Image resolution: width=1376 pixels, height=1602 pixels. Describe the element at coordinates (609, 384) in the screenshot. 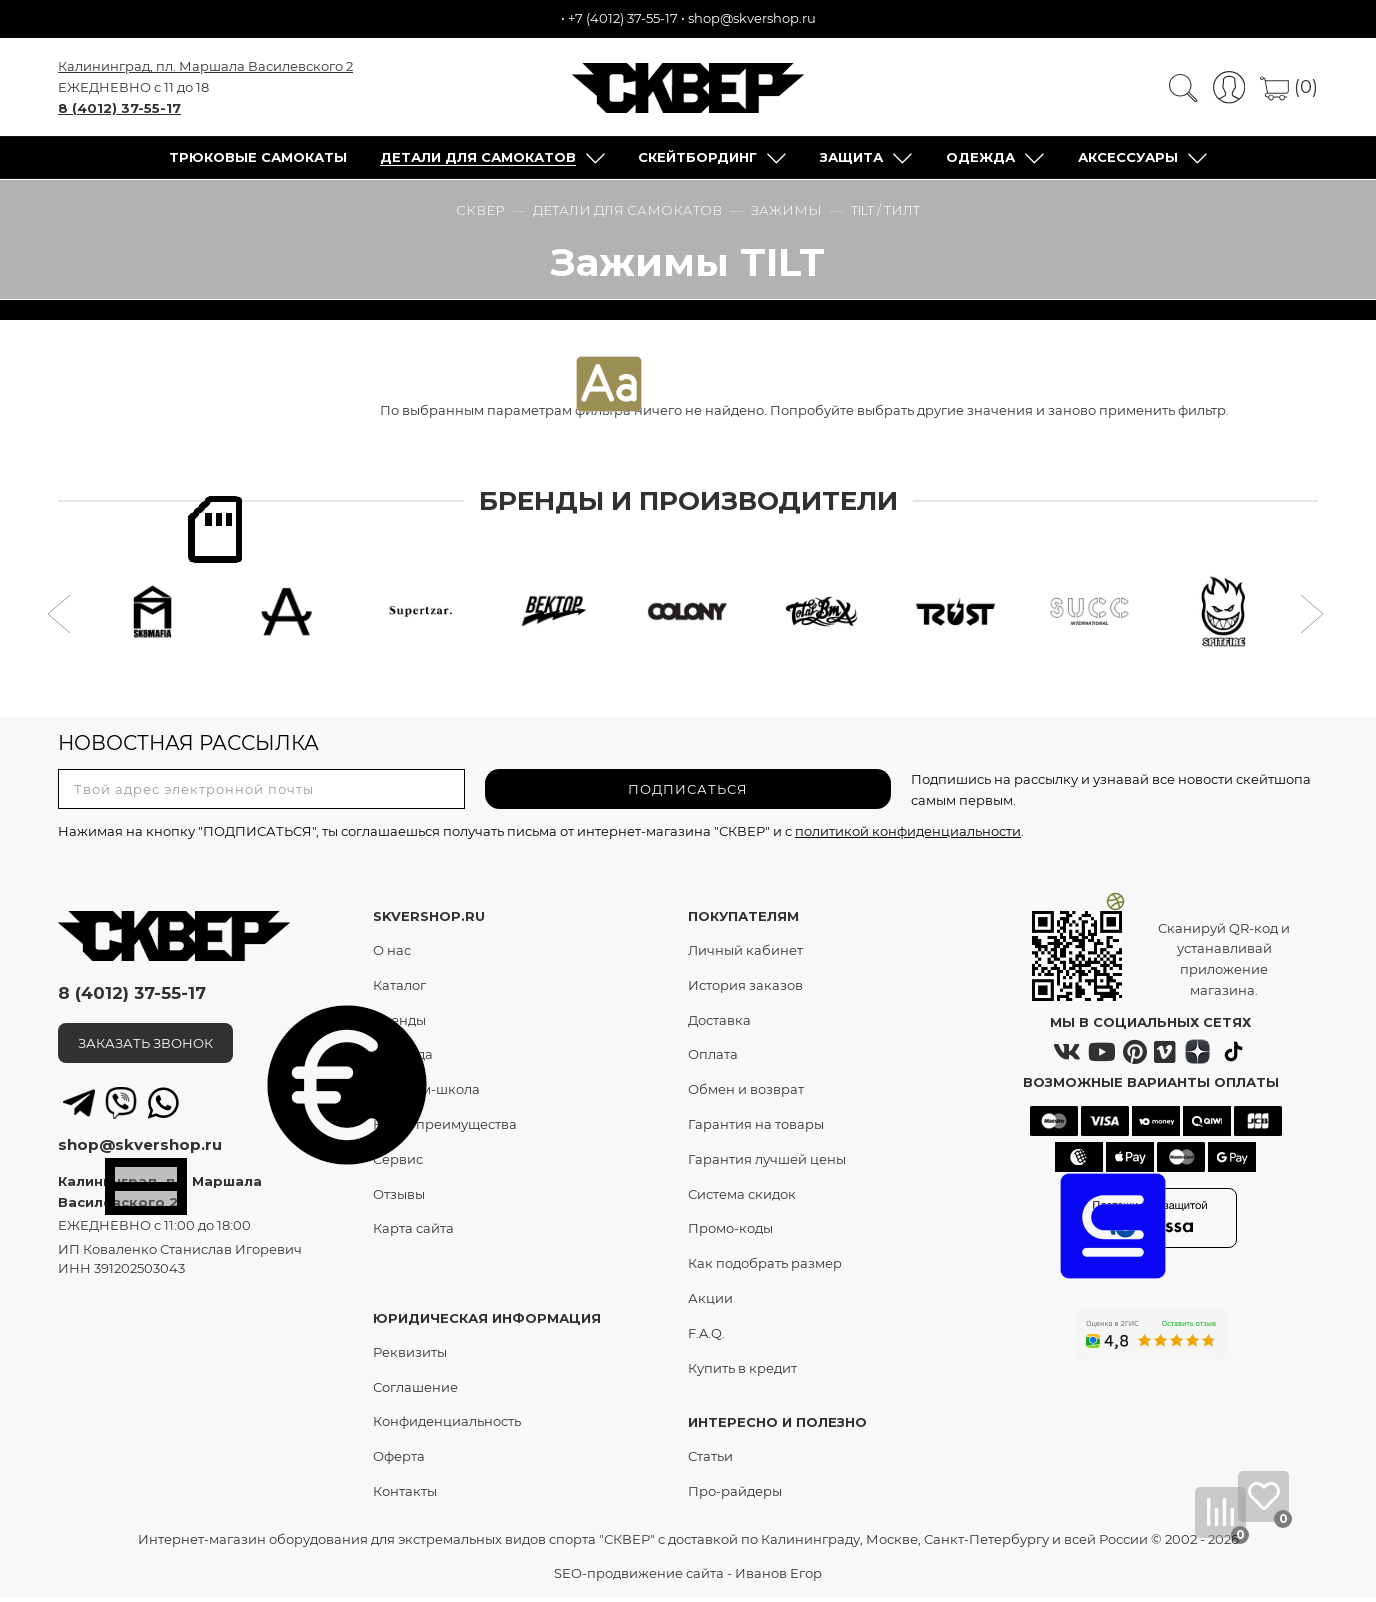

I see `change font size settings` at that location.